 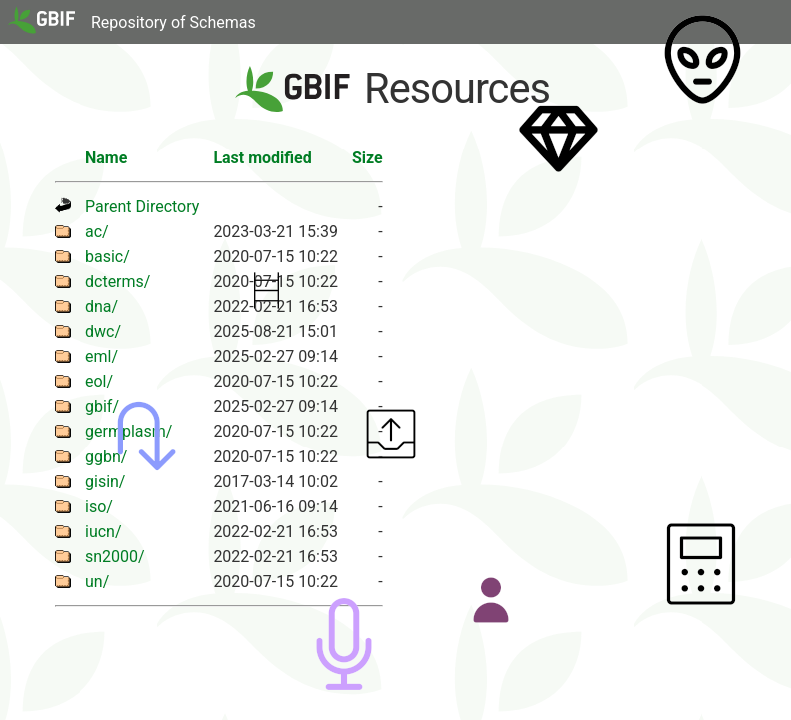 I want to click on view your profile, so click(x=491, y=600).